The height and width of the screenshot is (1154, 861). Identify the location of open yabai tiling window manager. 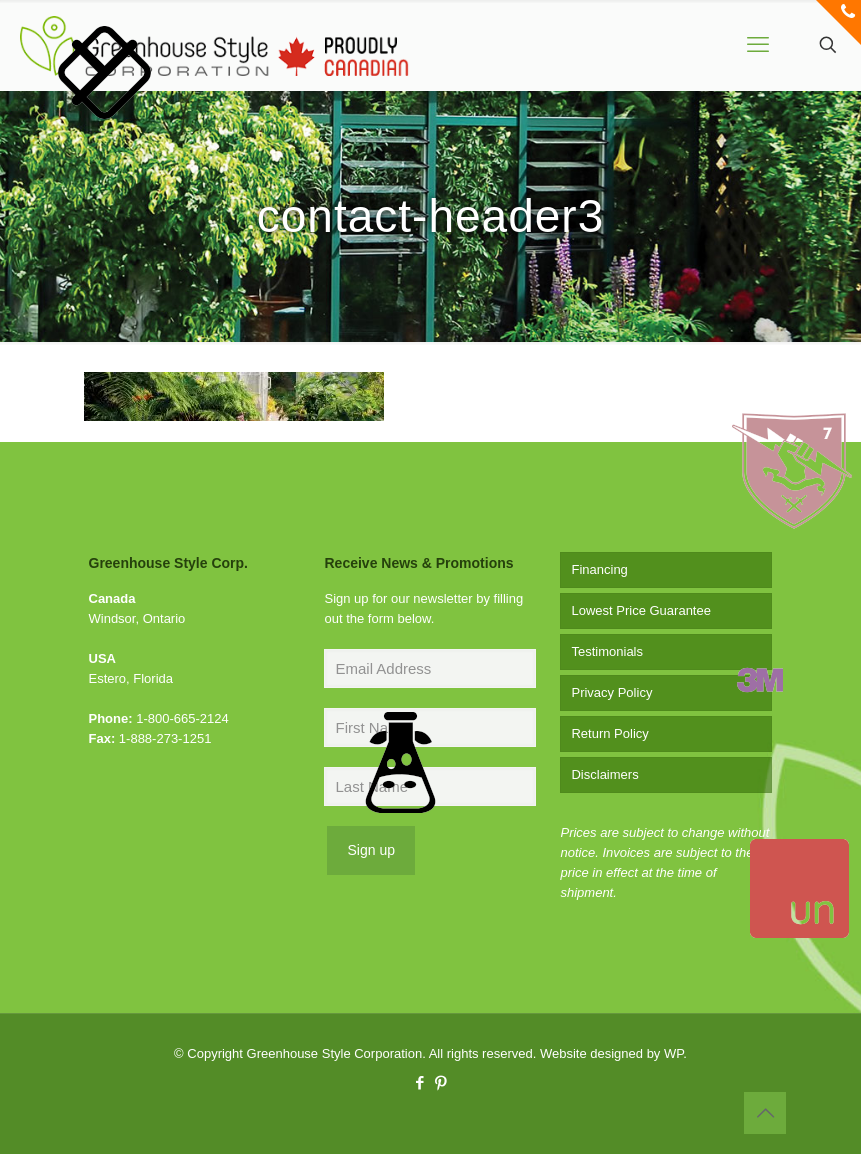
(104, 72).